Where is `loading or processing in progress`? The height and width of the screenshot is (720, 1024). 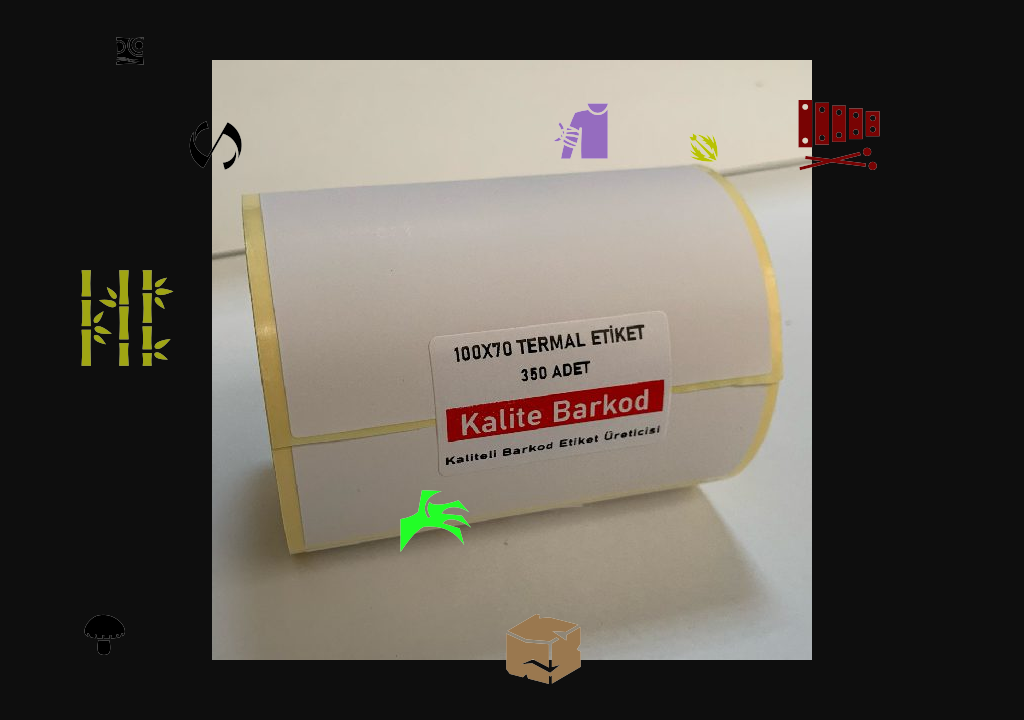
loading or processing in progress is located at coordinates (216, 145).